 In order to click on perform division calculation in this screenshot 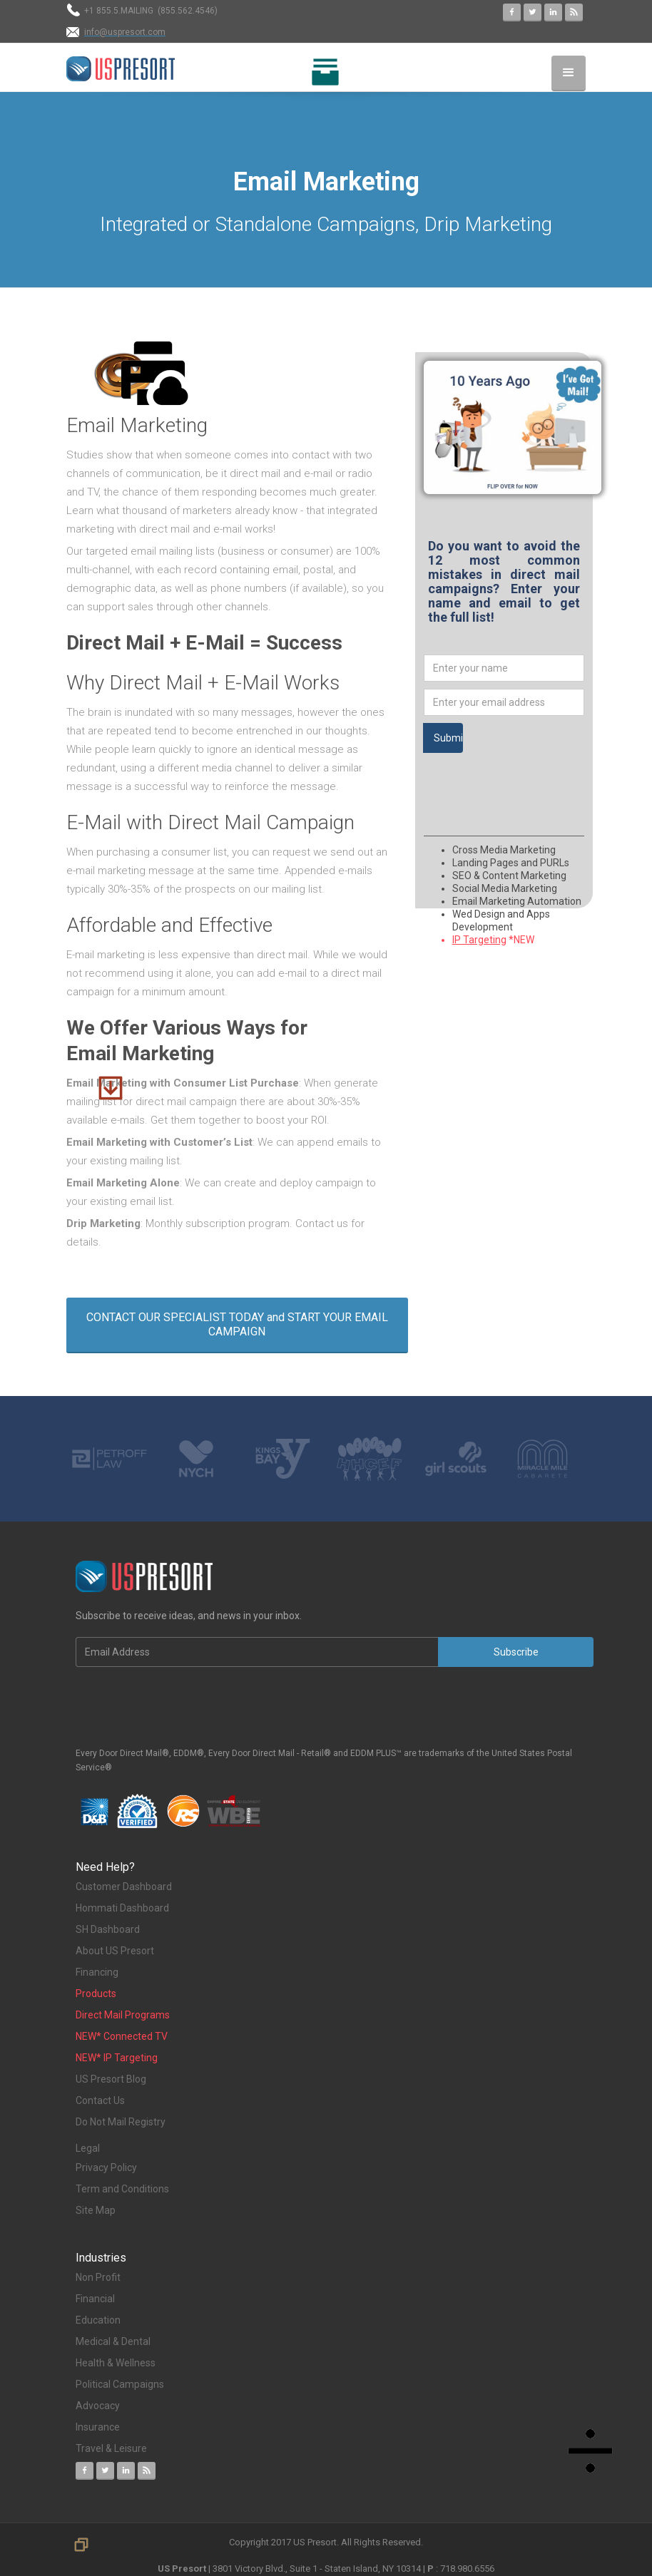, I will do `click(590, 2451)`.